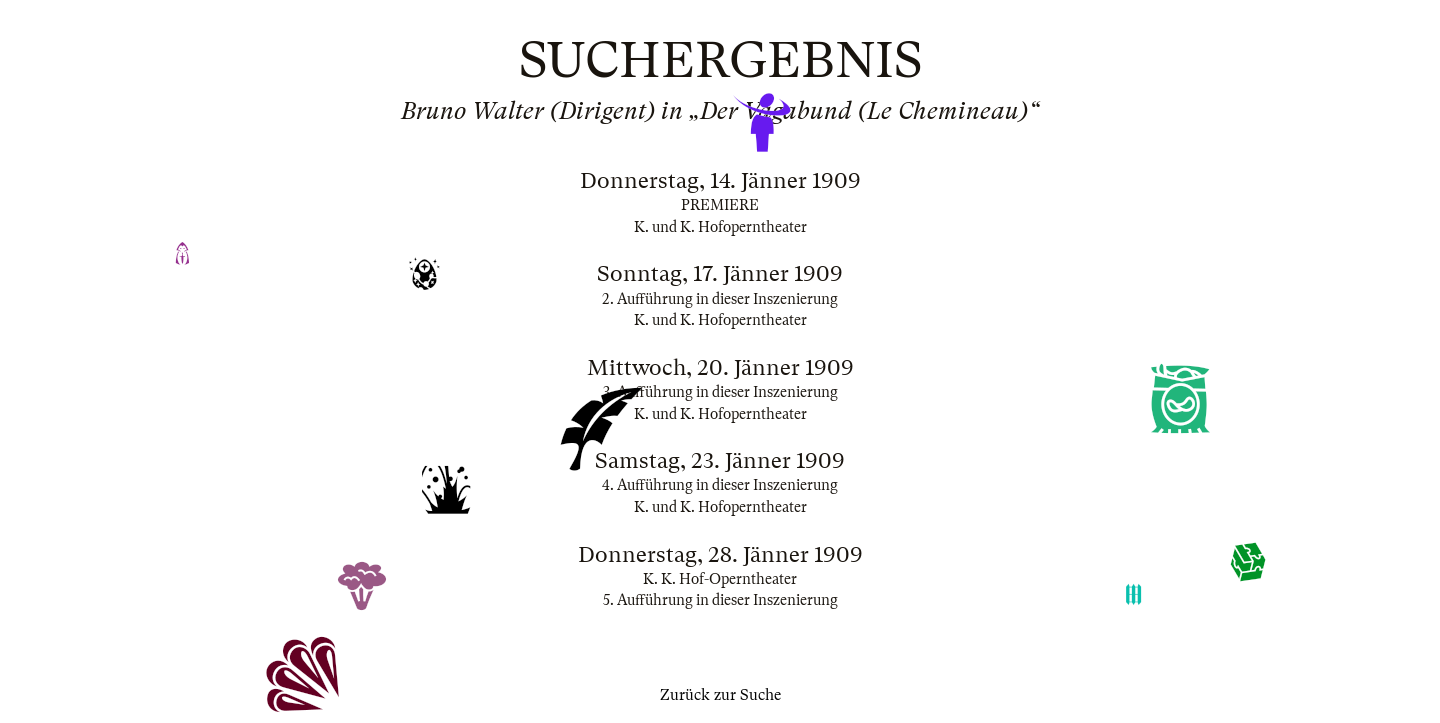 This screenshot has width=1440, height=723. Describe the element at coordinates (303, 674) in the screenshot. I see `select claw or slash attack ability` at that location.